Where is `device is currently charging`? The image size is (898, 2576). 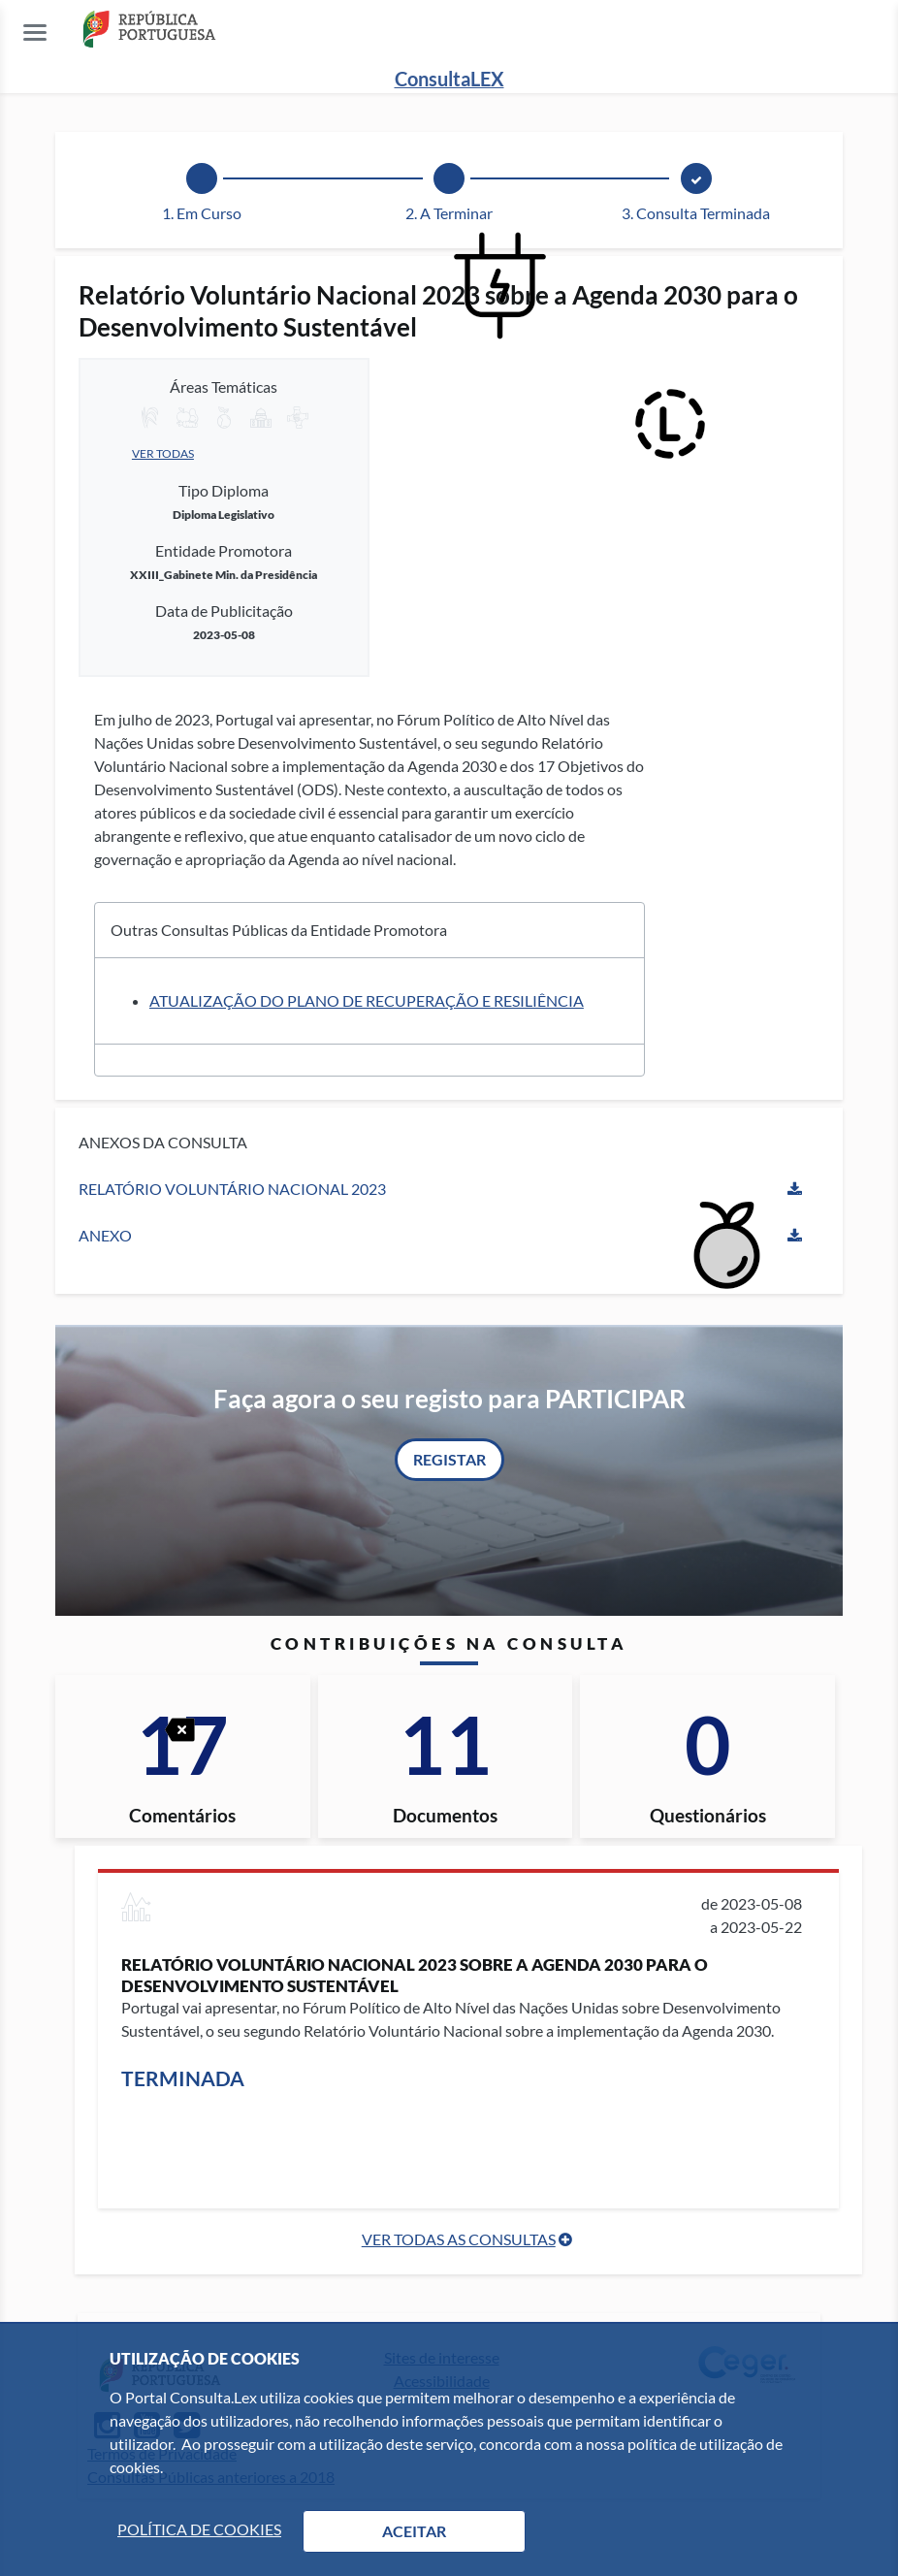
device is currently charging is located at coordinates (499, 285).